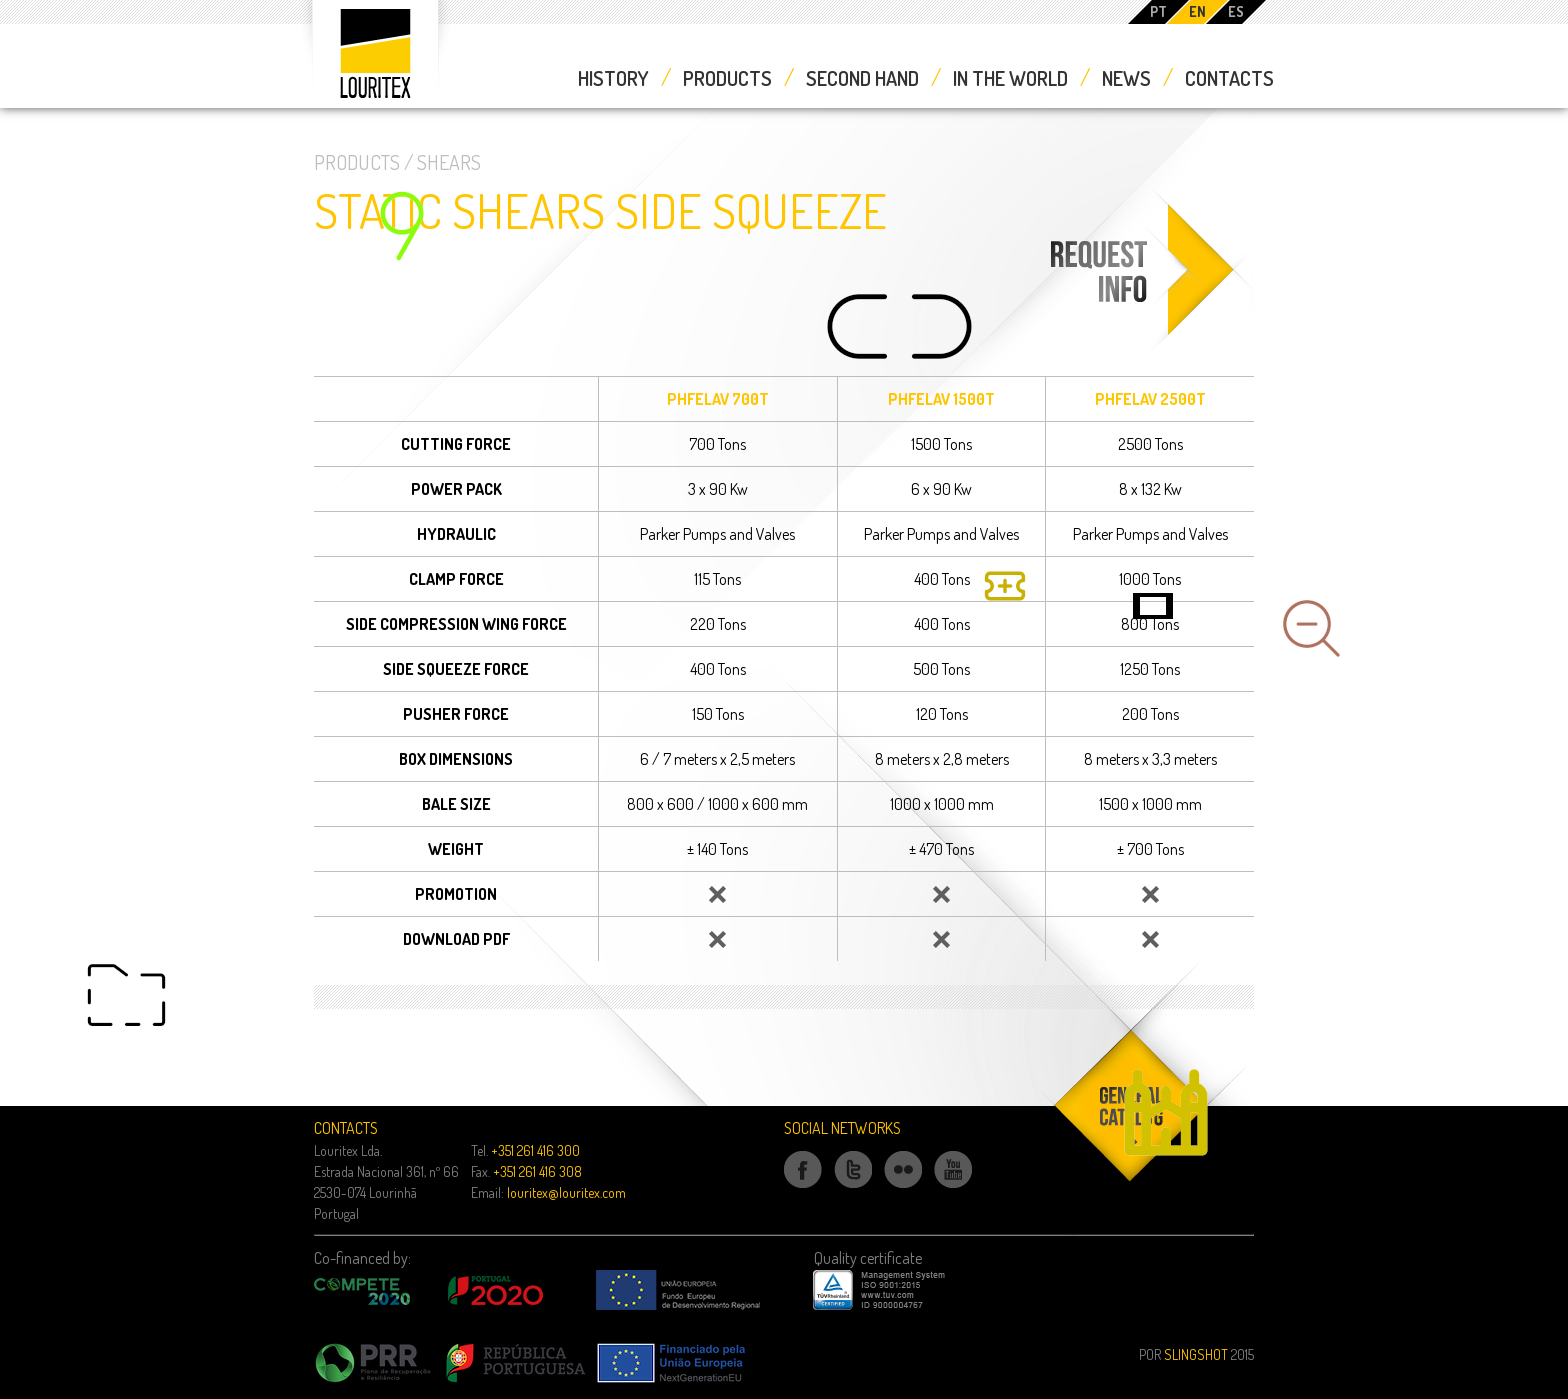  What do you see at coordinates (1153, 606) in the screenshot?
I see `switch to landscape orientation mode` at bounding box center [1153, 606].